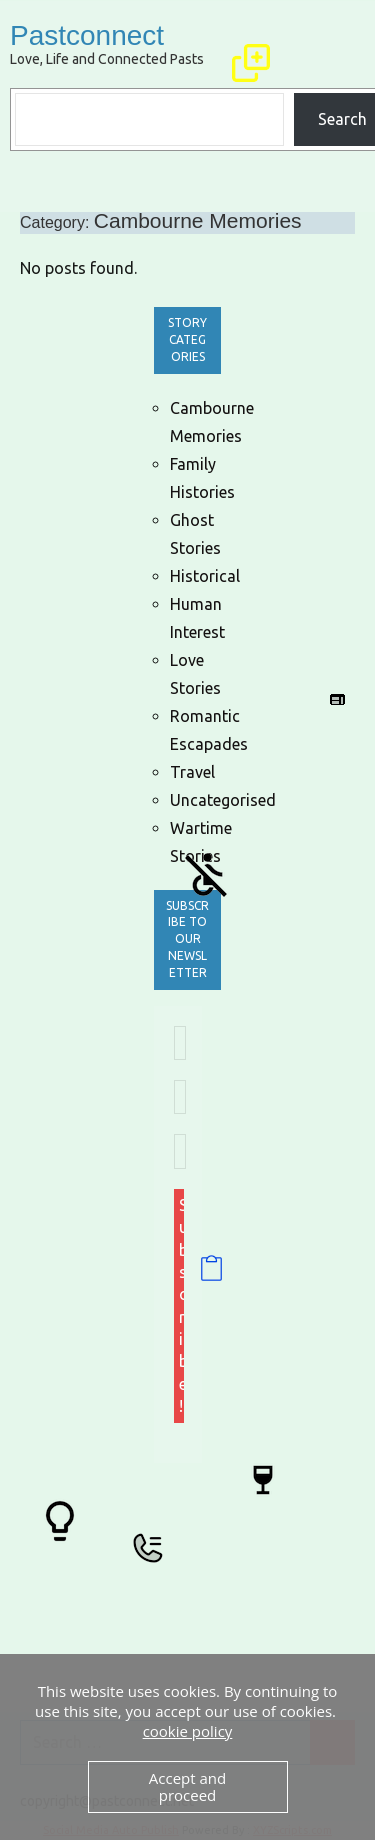  What do you see at coordinates (148, 1547) in the screenshot?
I see `view contact list` at bounding box center [148, 1547].